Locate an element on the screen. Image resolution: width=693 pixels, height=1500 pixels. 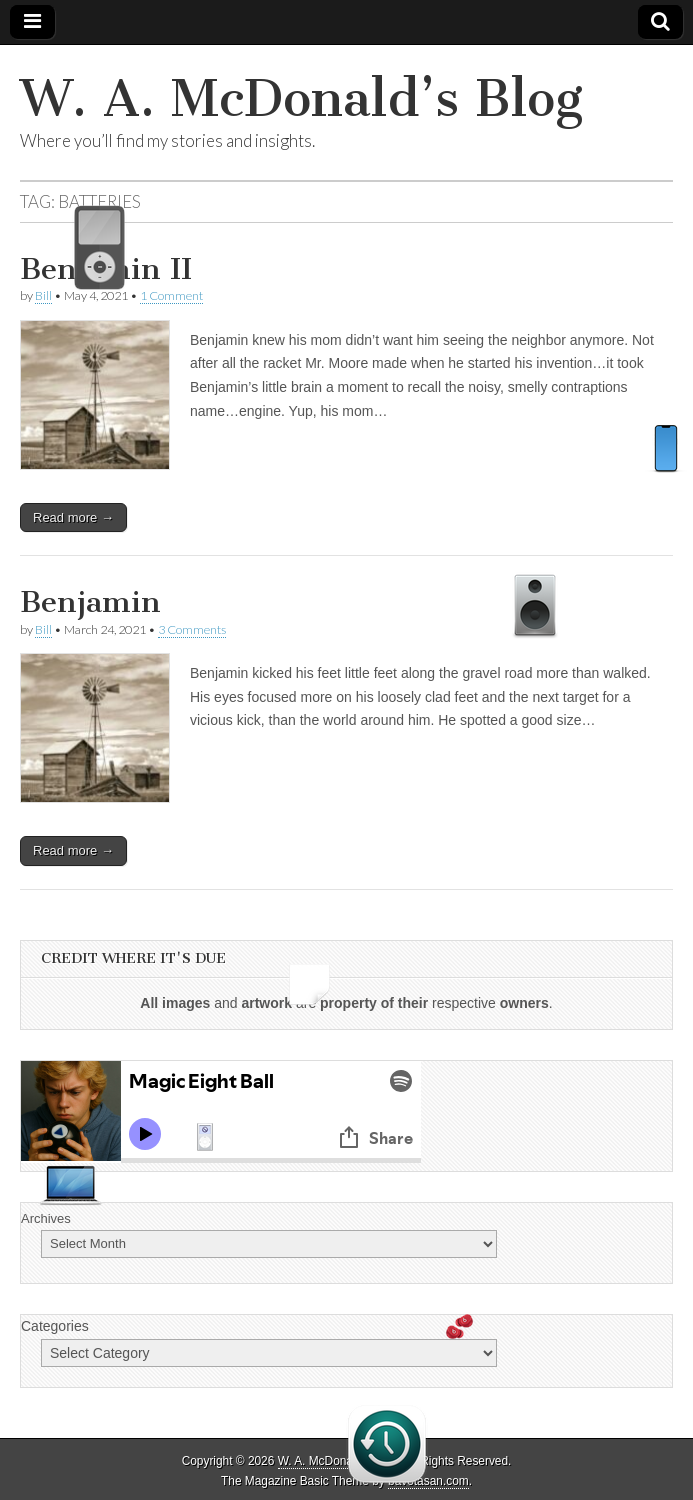
iPod mini device icon is located at coordinates (205, 1137).